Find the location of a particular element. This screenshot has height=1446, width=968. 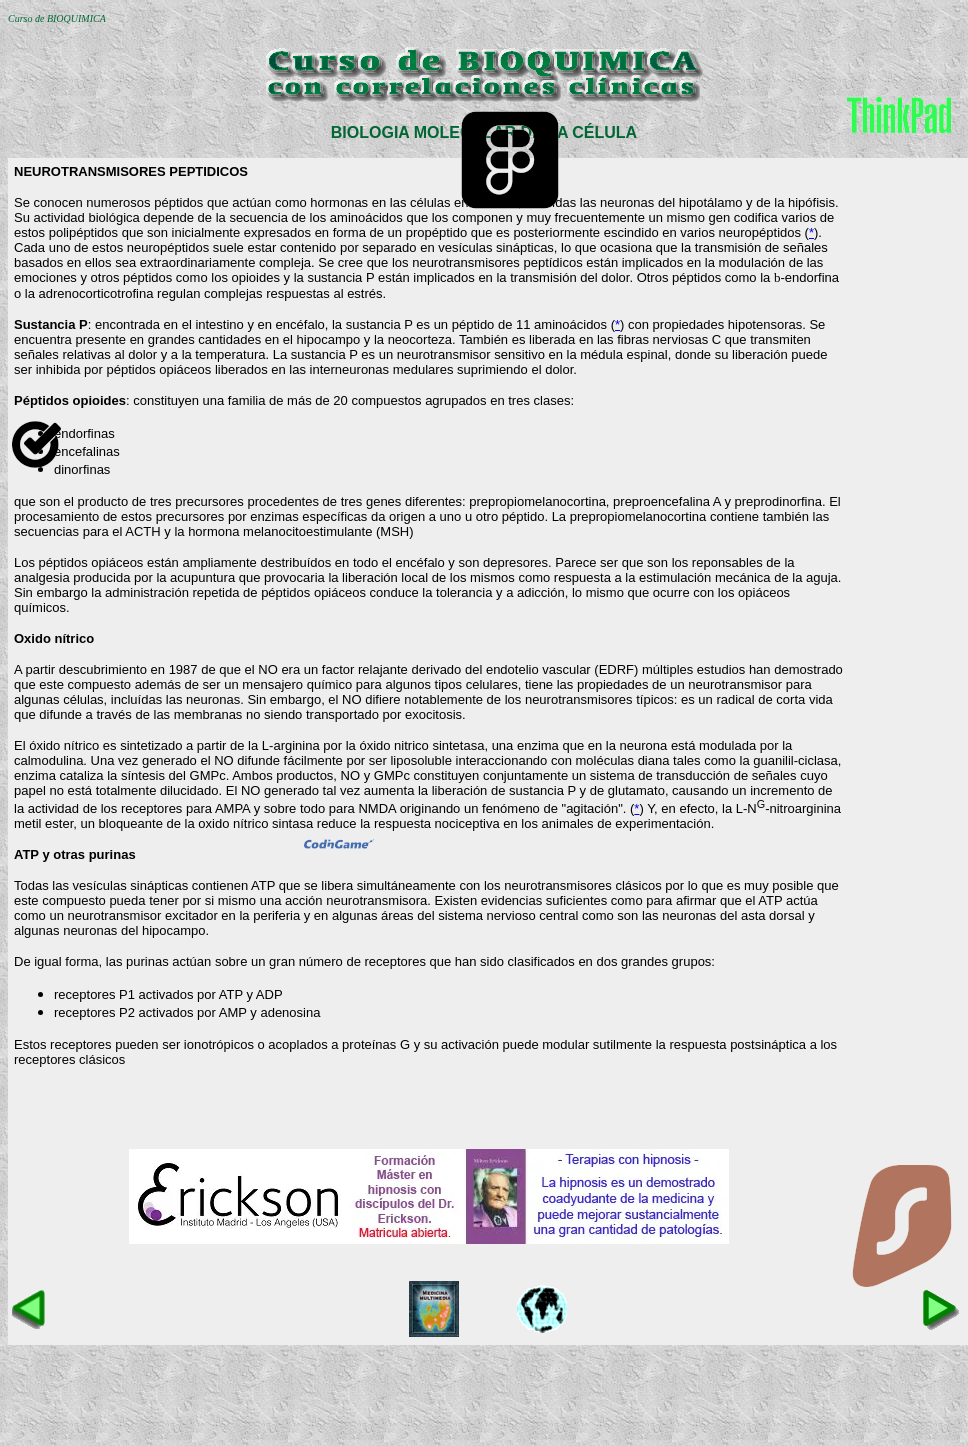

ThinkPad brand logo is located at coordinates (899, 115).